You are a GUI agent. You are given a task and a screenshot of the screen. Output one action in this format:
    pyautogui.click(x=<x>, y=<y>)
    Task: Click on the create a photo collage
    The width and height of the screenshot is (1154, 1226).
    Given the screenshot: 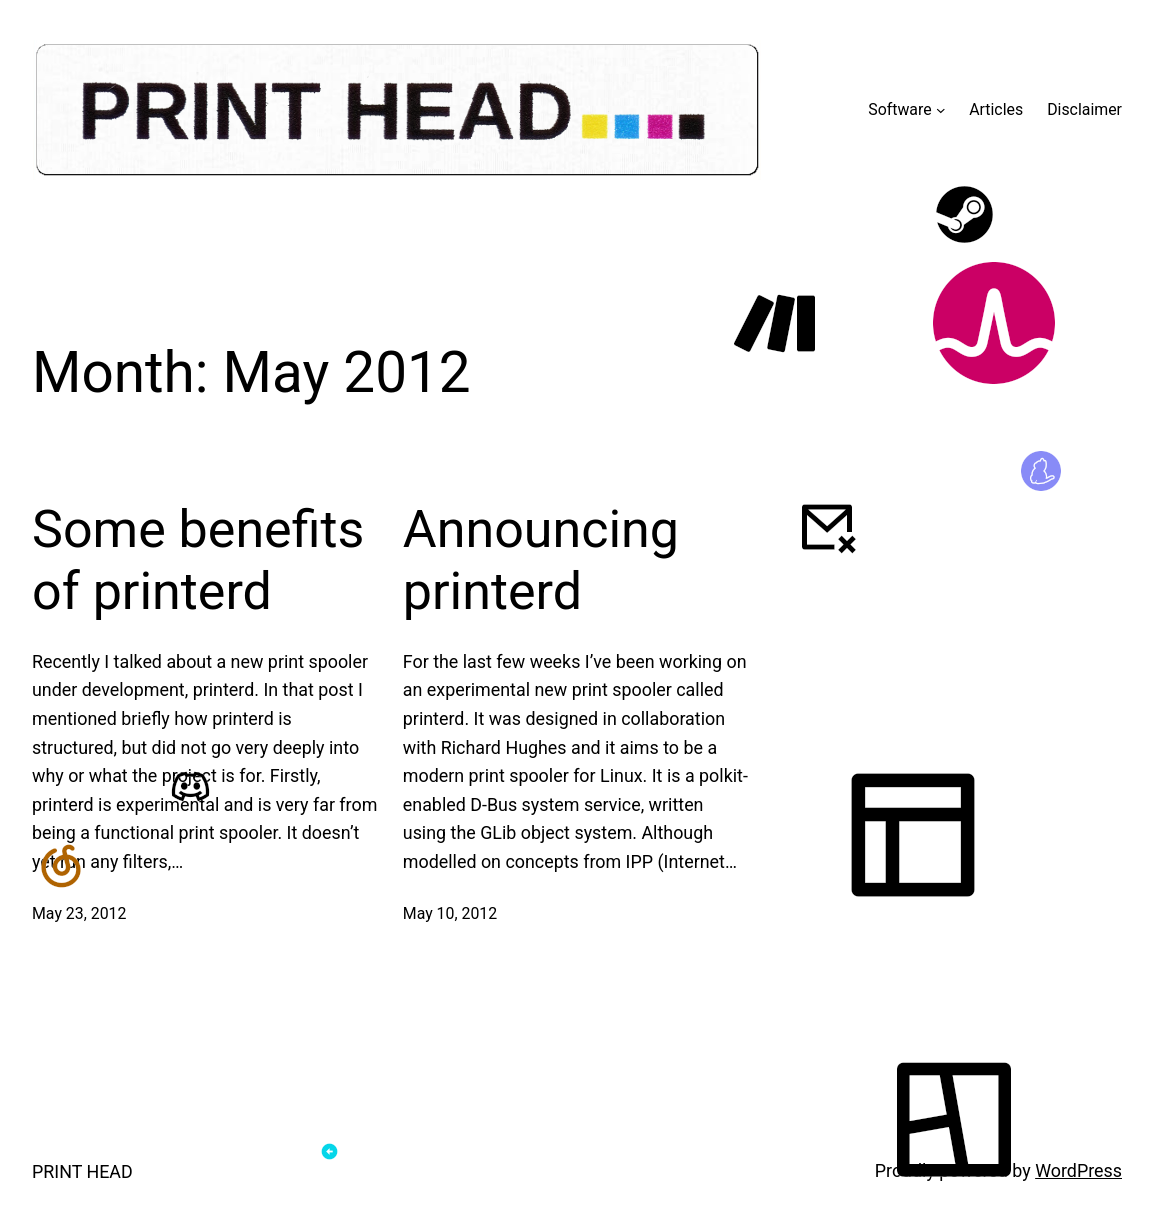 What is the action you would take?
    pyautogui.click(x=954, y=1119)
    